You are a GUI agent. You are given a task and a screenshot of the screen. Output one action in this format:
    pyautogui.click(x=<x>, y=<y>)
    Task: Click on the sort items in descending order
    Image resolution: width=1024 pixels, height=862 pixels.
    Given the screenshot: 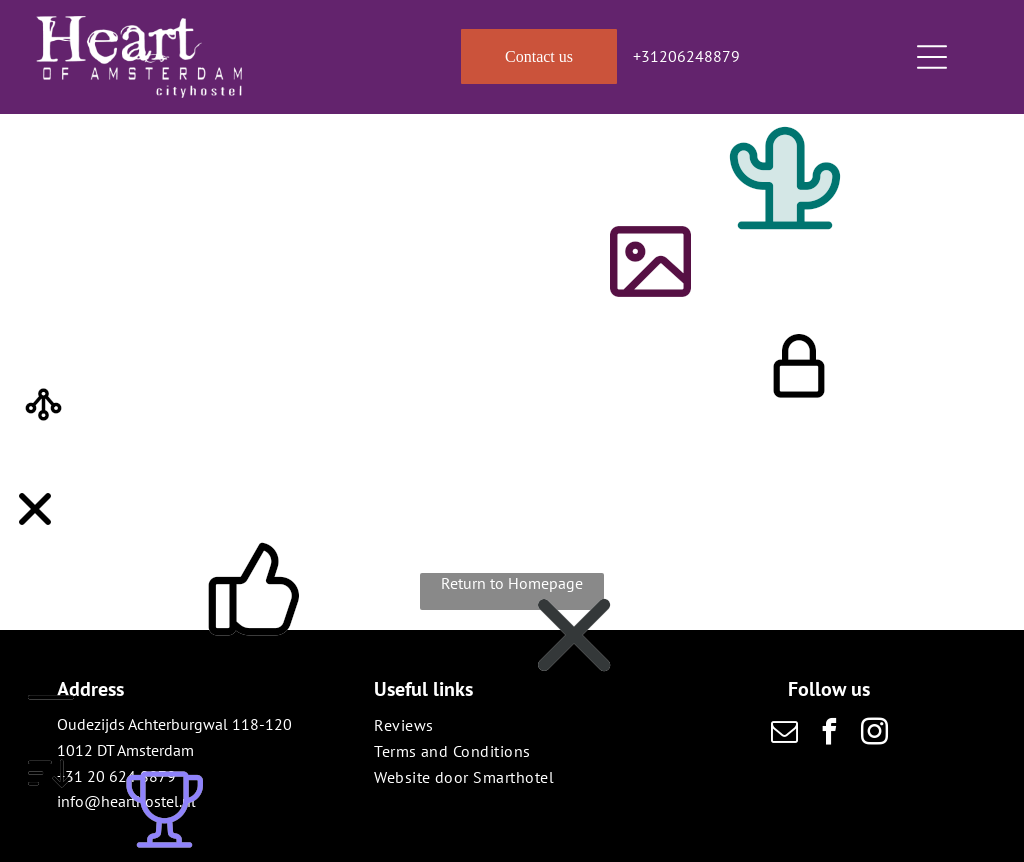 What is the action you would take?
    pyautogui.click(x=49, y=772)
    